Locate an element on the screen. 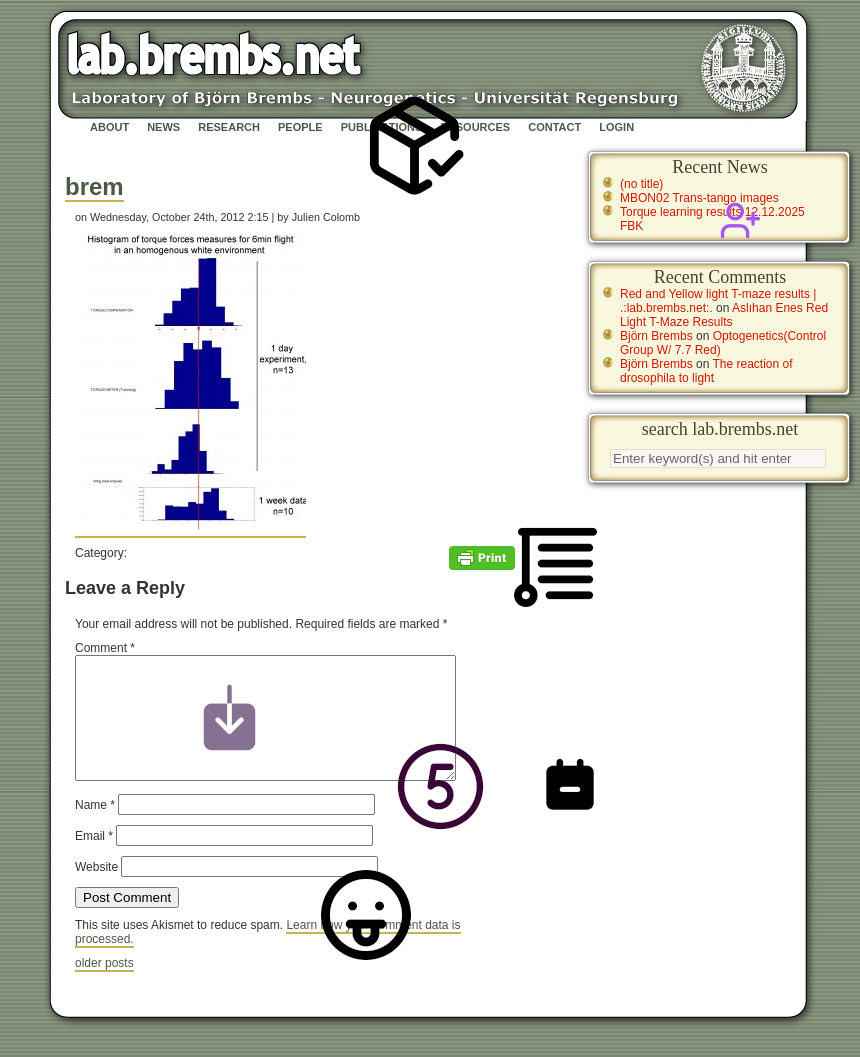 This screenshot has height=1057, width=860. adjust window blinds or shades is located at coordinates (557, 567).